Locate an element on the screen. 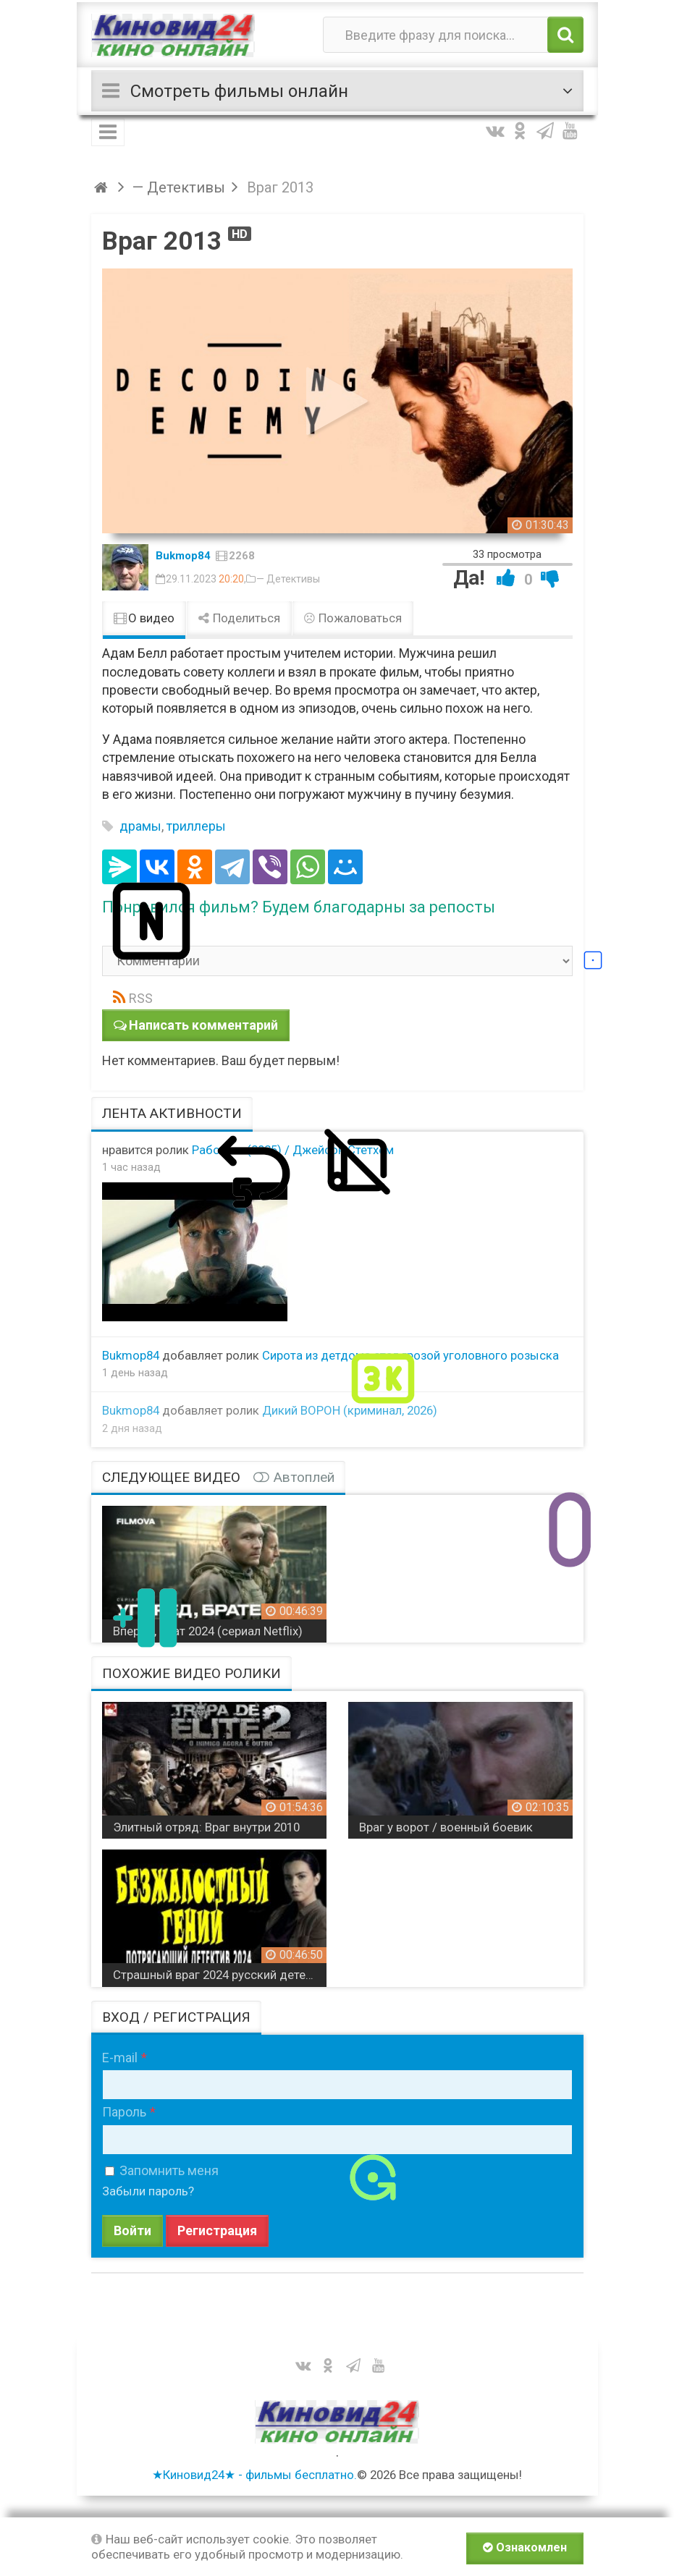  disable wallpaper display is located at coordinates (357, 1161).